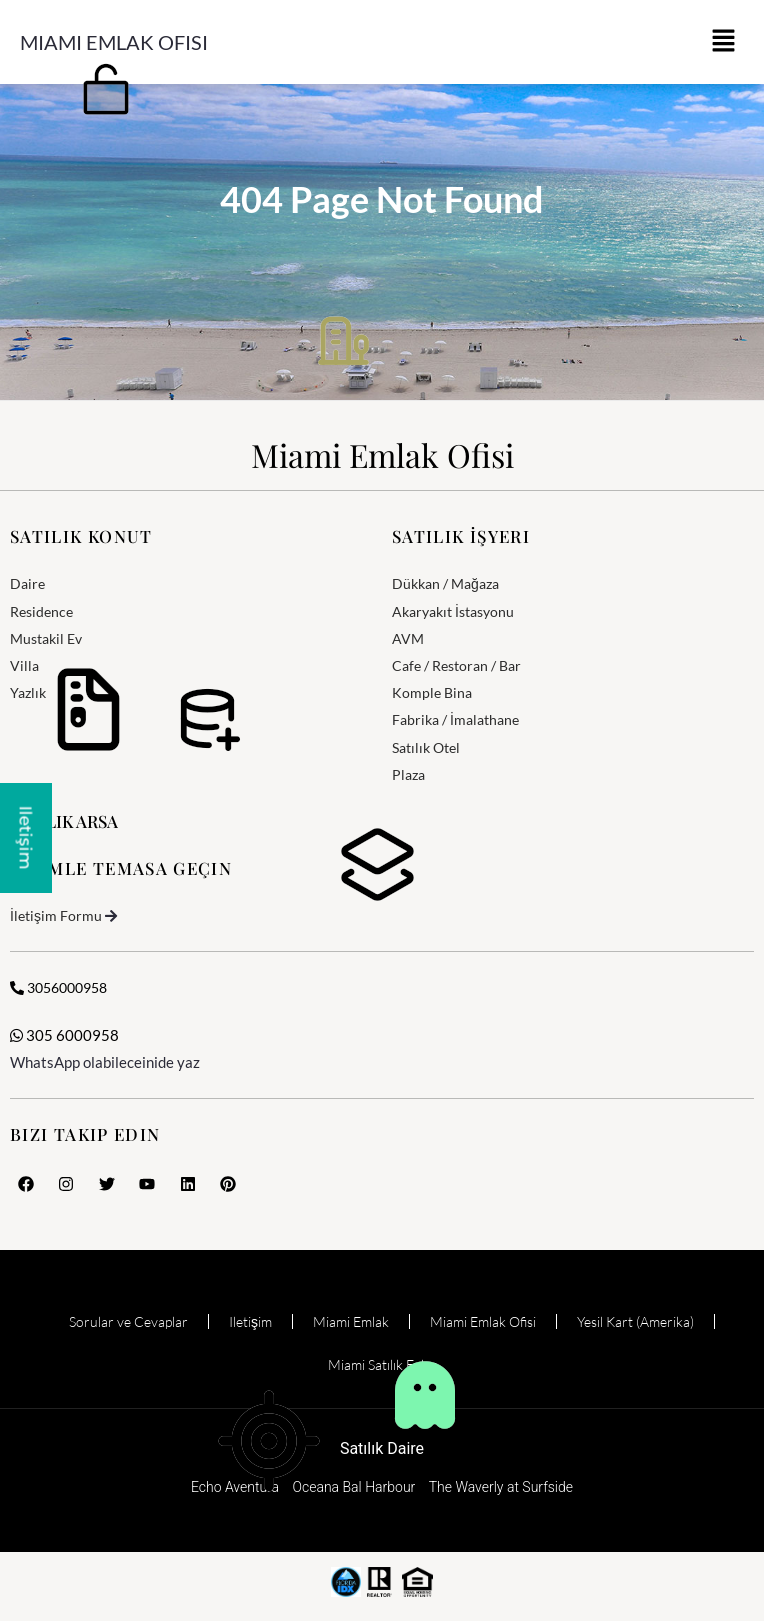 The image size is (764, 1621). I want to click on add a new database, so click(207, 718).